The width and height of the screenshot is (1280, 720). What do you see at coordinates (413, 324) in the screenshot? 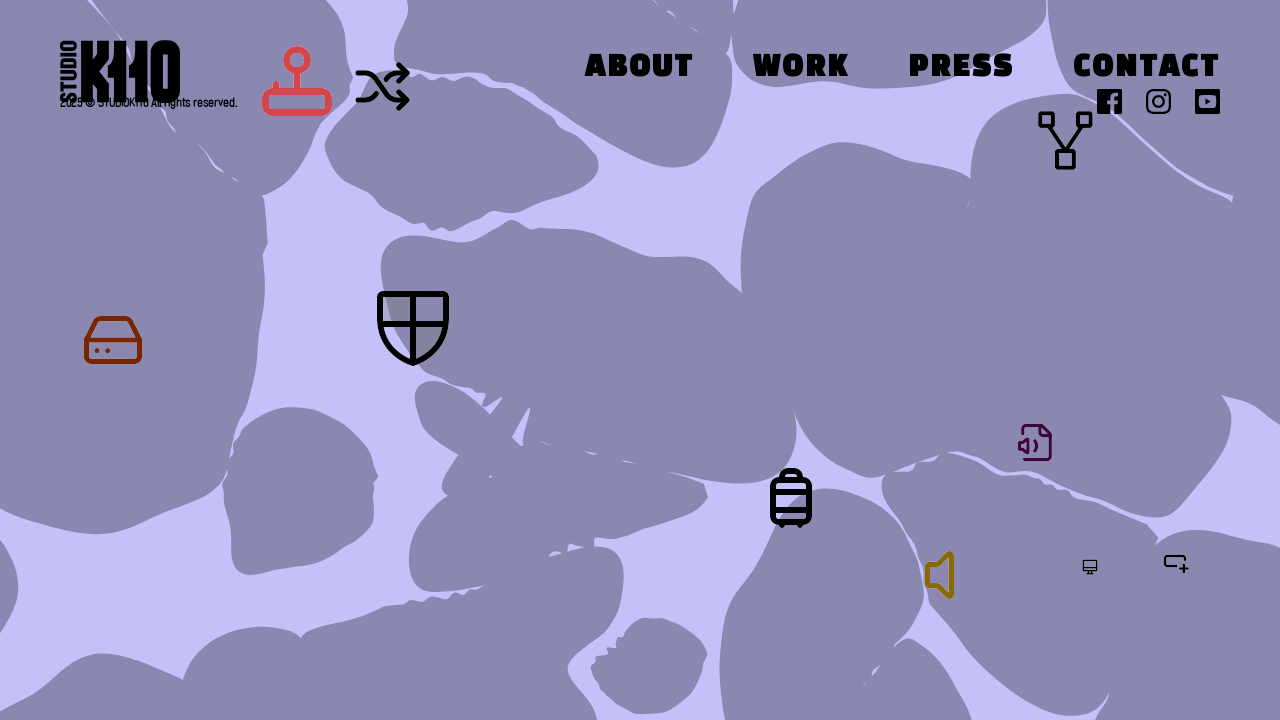
I see `security or protection status indicator` at bounding box center [413, 324].